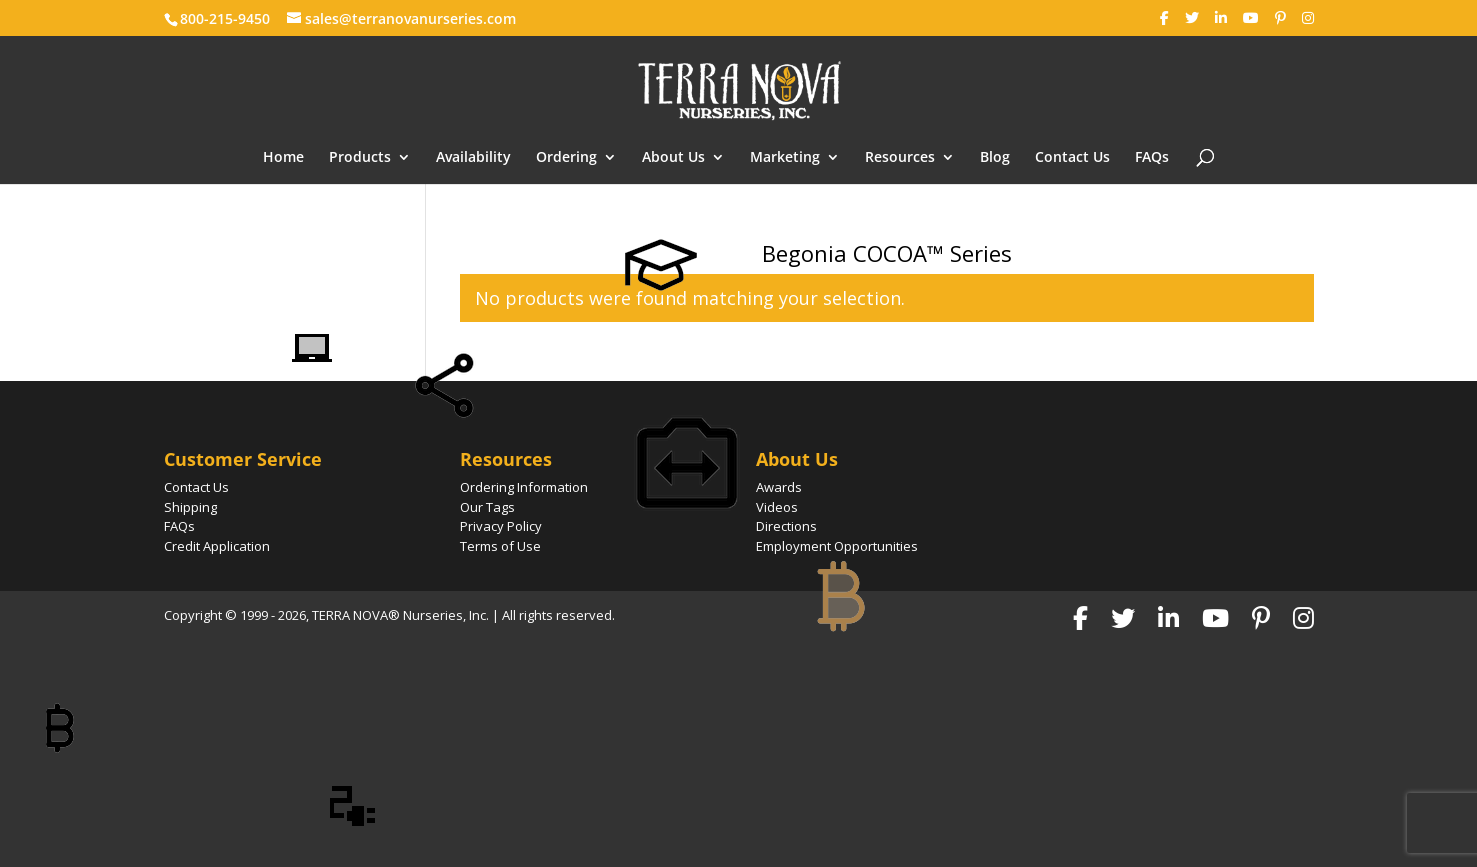  What do you see at coordinates (661, 265) in the screenshot?
I see `access learning resources or tutorials` at bounding box center [661, 265].